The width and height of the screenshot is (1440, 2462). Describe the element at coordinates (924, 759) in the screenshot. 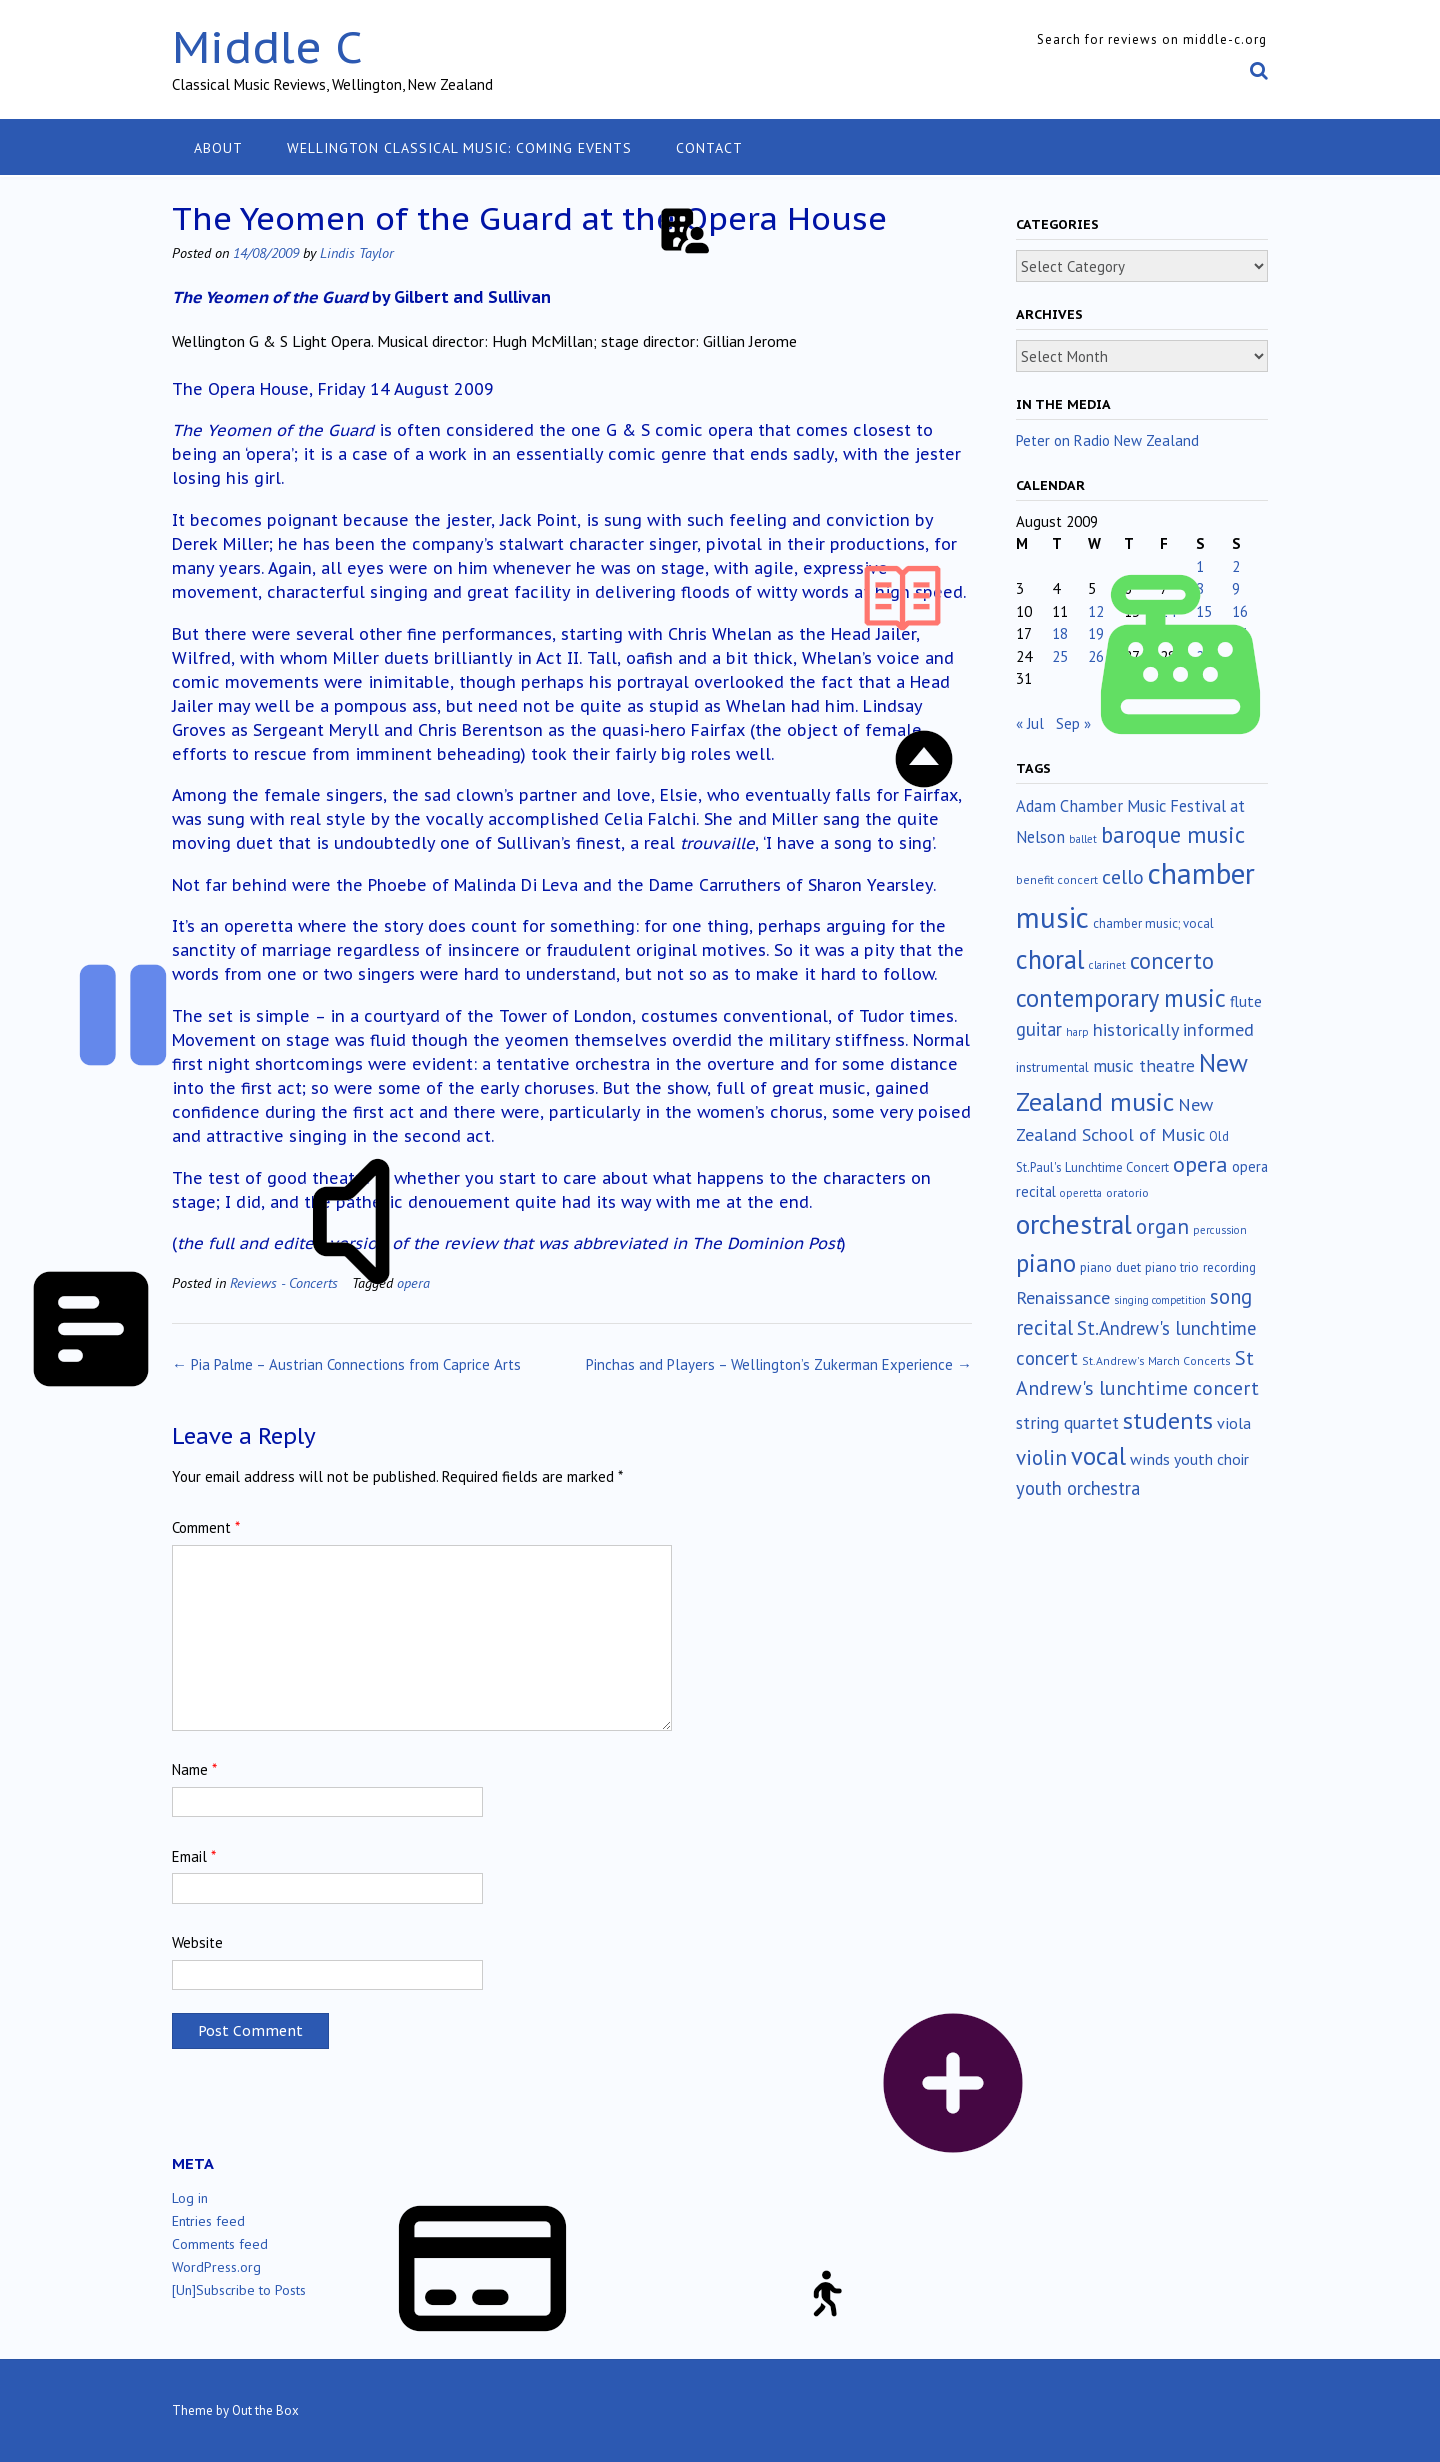

I see `collapse an expanded section` at that location.